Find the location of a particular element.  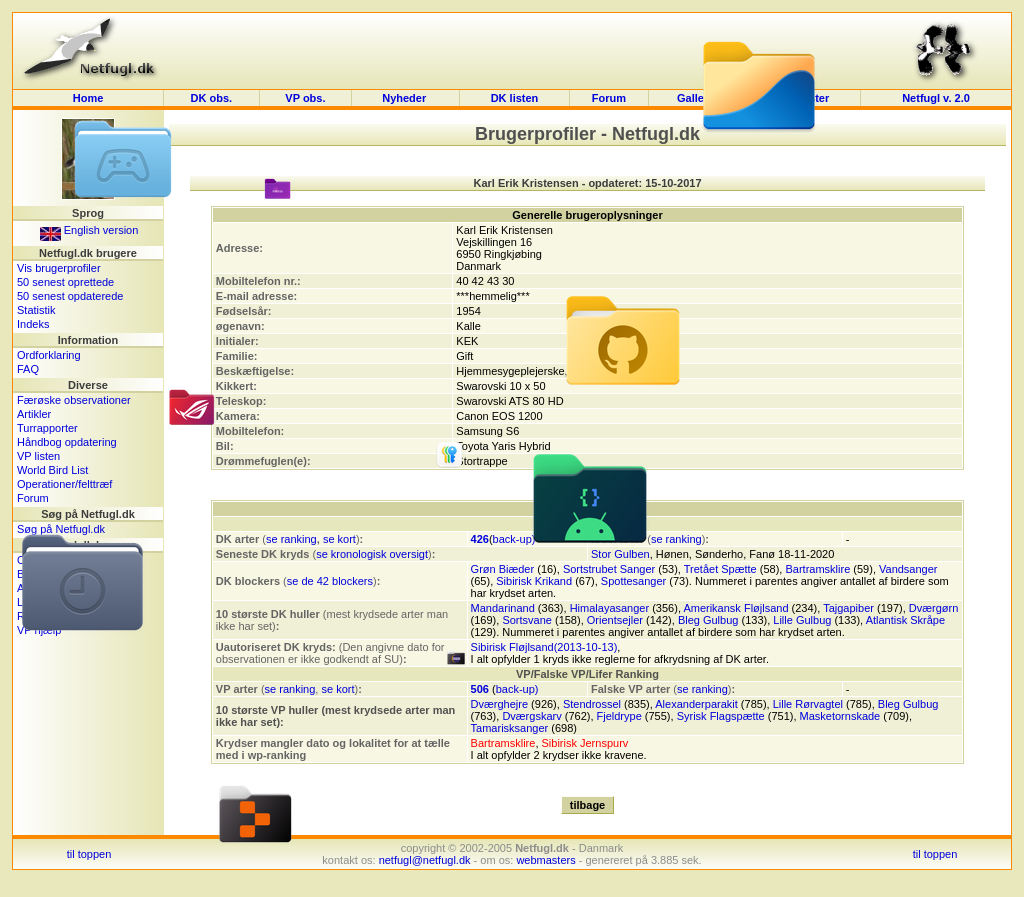

open replit project folder is located at coordinates (255, 816).